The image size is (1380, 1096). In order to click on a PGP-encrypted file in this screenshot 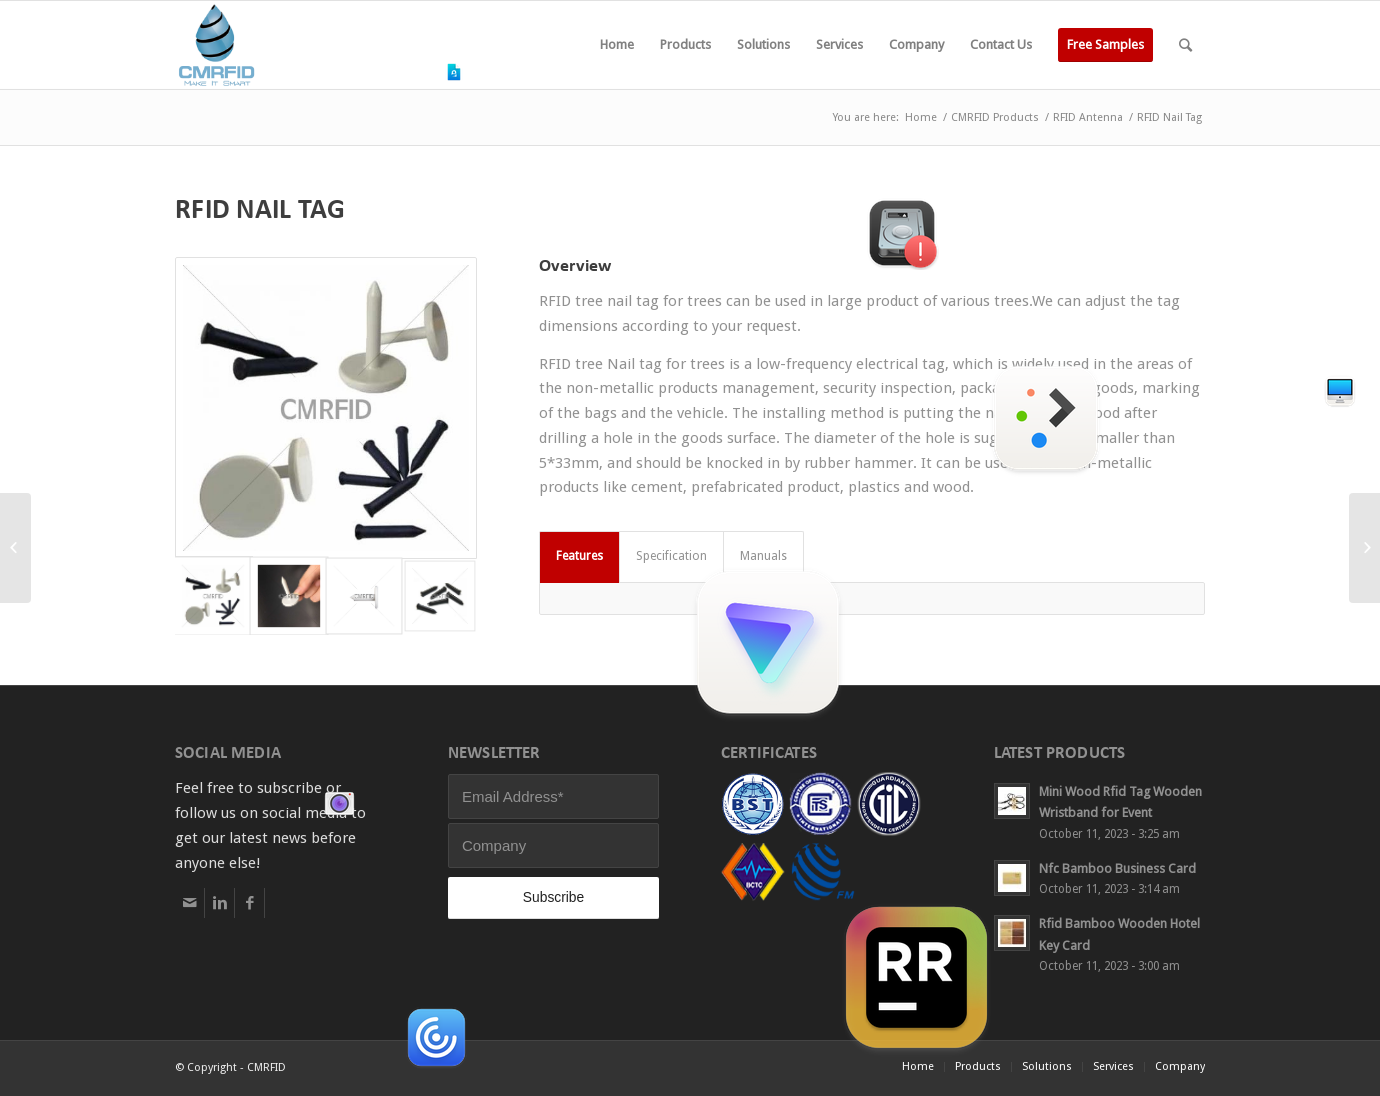, I will do `click(454, 72)`.